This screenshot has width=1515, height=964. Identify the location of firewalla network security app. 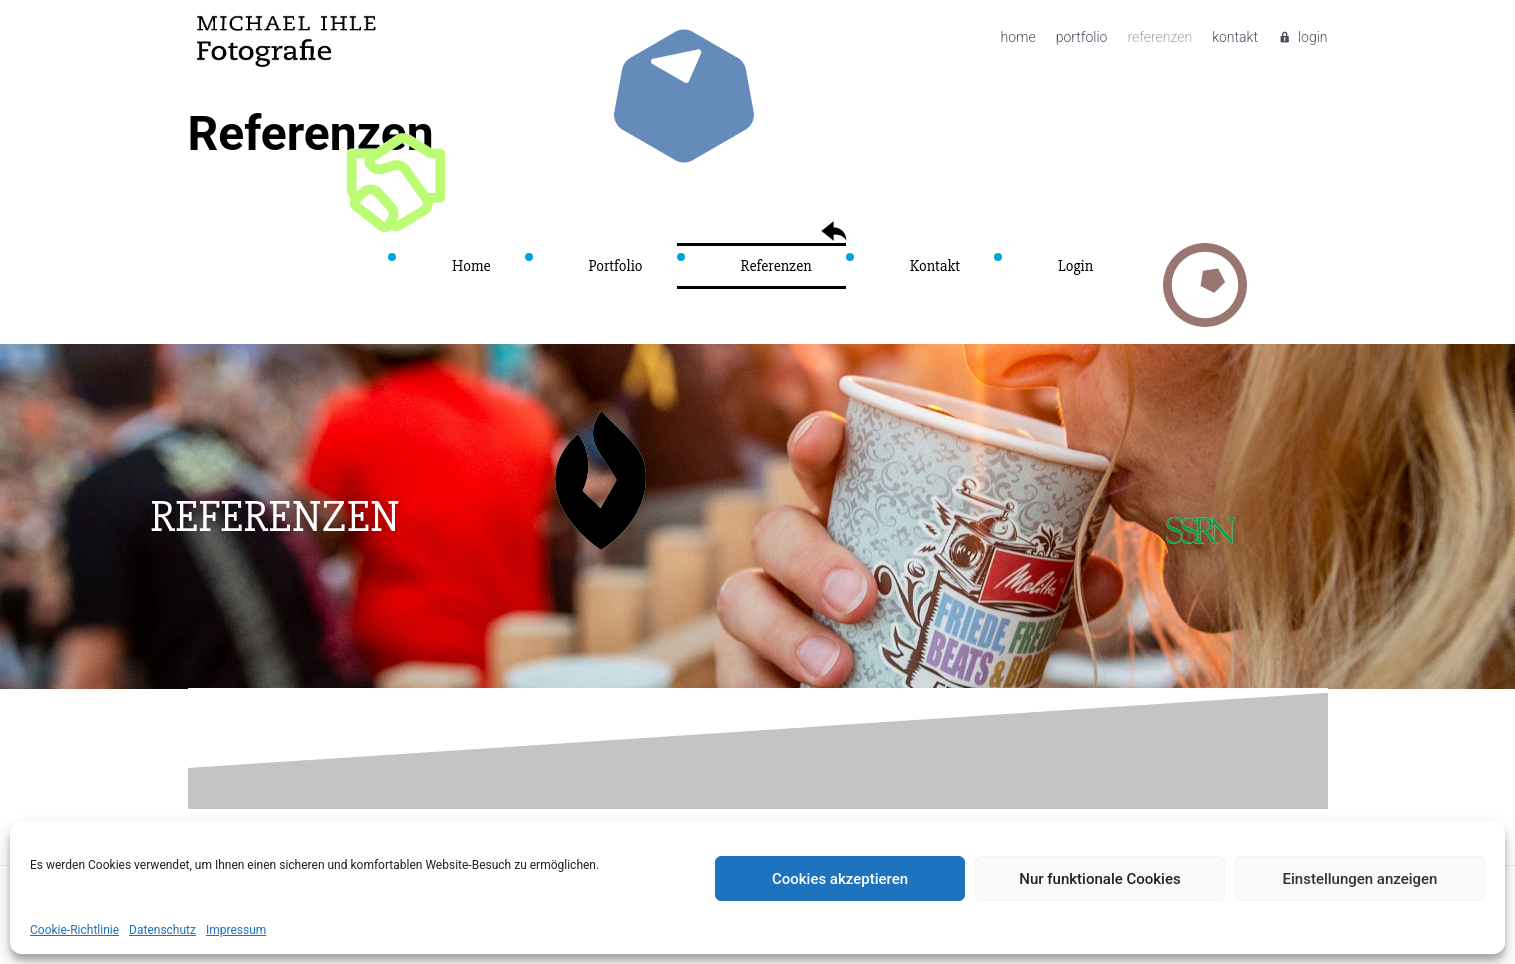
(600, 480).